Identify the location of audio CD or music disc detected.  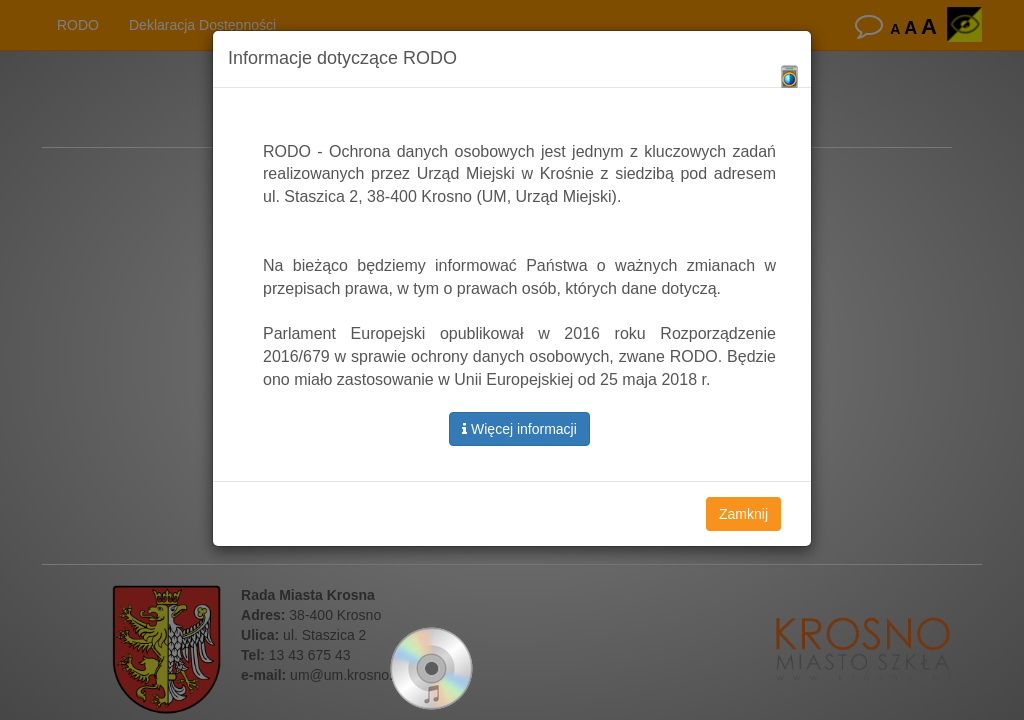
(431, 668).